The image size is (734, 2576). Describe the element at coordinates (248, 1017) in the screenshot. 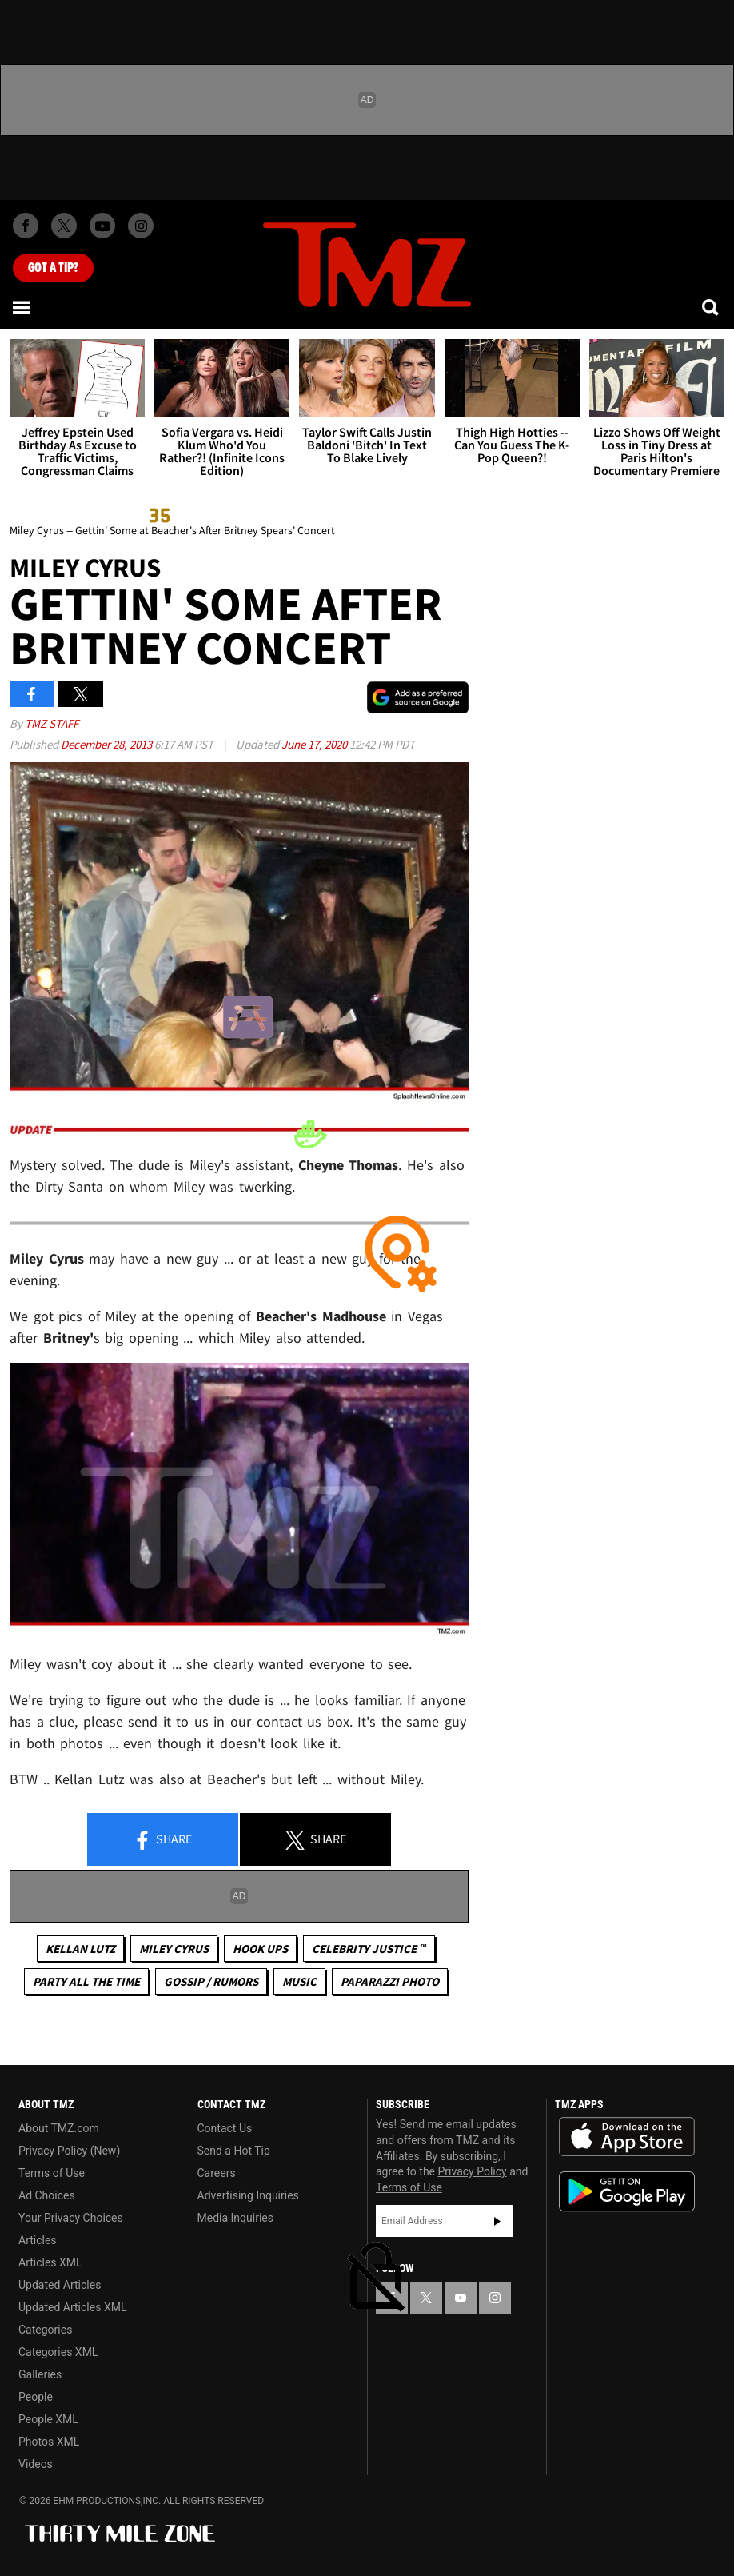

I see `indicates a picnic area or rest stop` at that location.